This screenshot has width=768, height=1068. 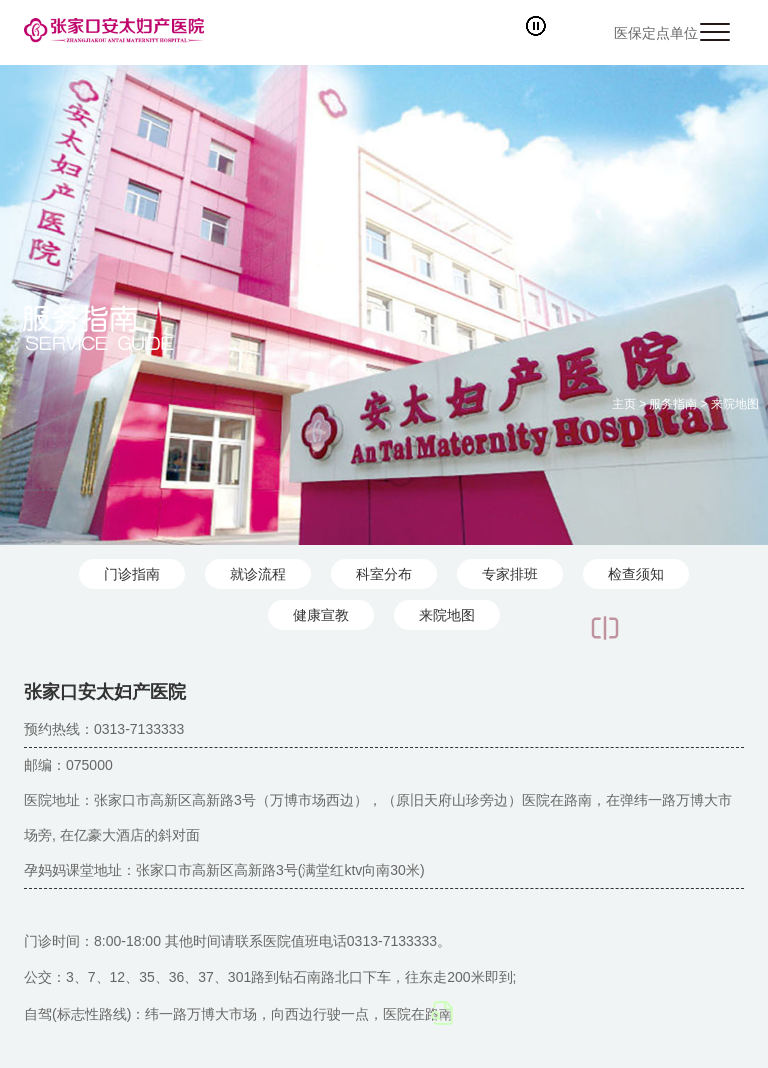 I want to click on pause media playback, so click(x=536, y=26).